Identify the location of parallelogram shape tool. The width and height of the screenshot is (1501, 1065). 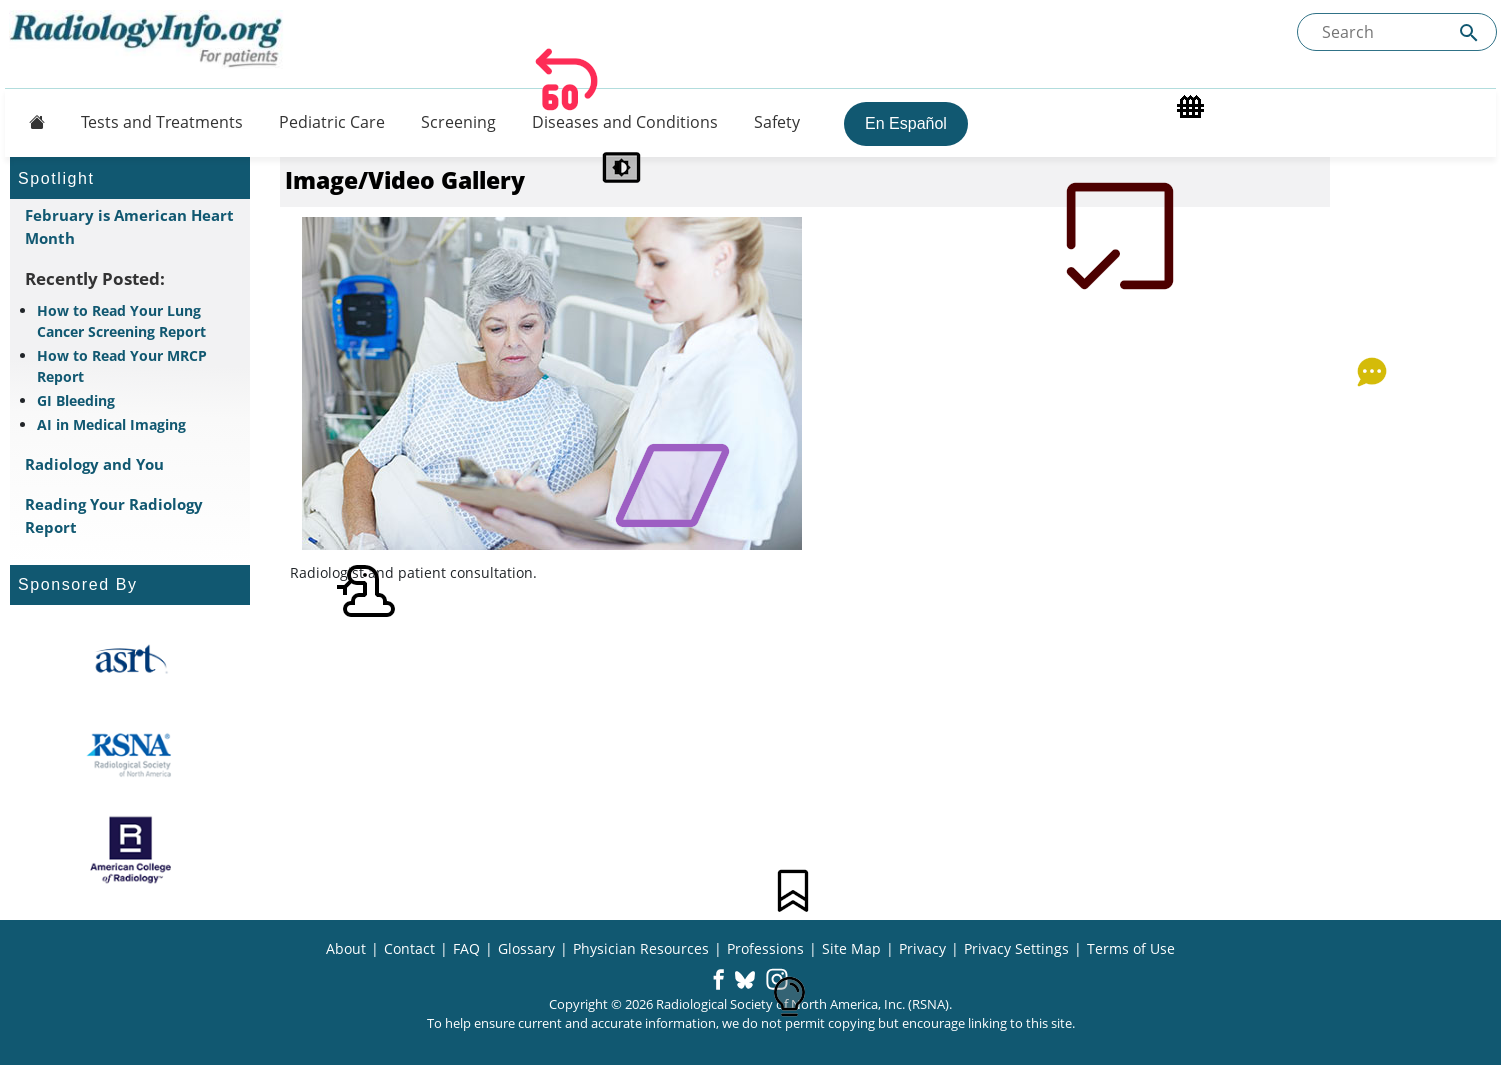
(672, 485).